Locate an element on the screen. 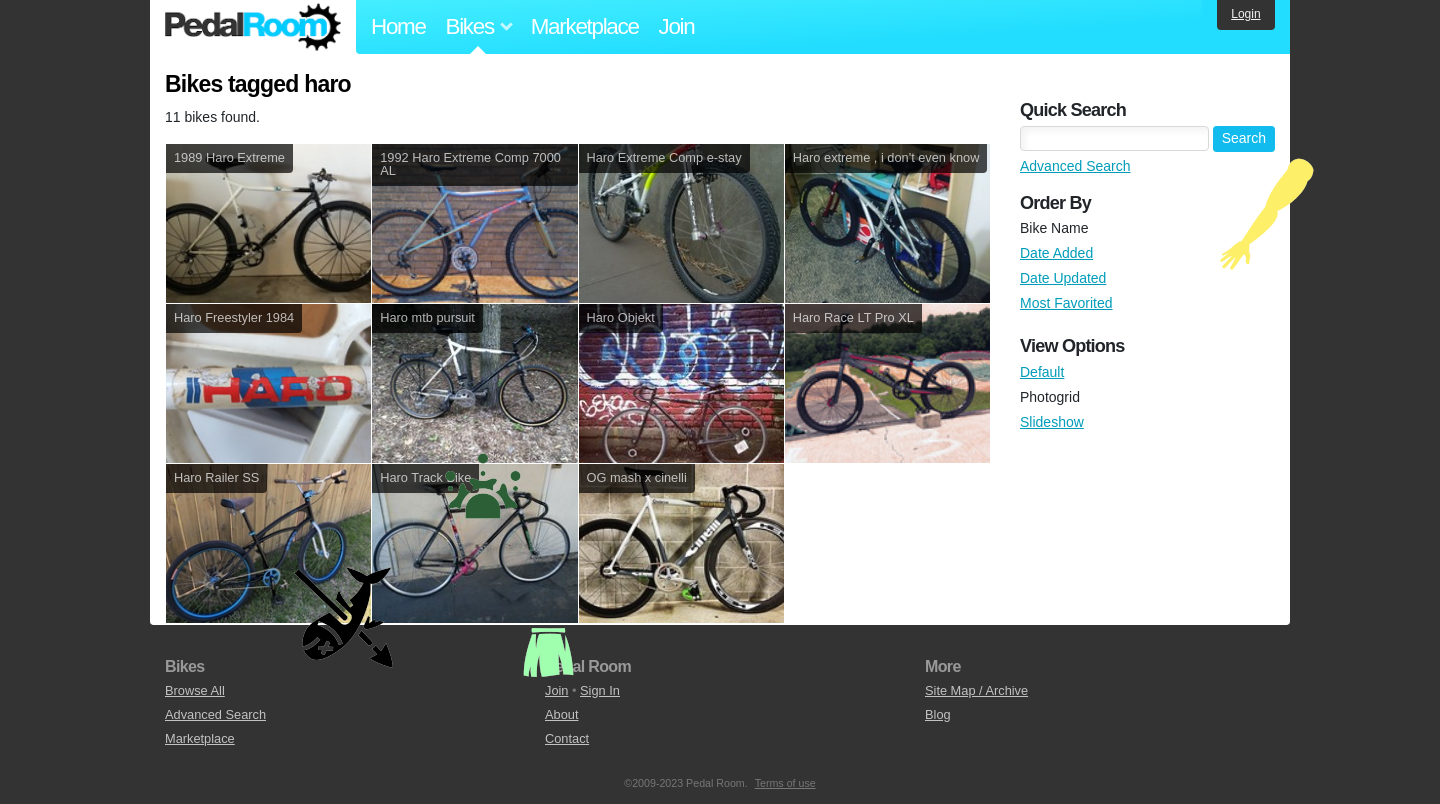 The image size is (1440, 804). browse skirts in clothing catalog is located at coordinates (548, 652).